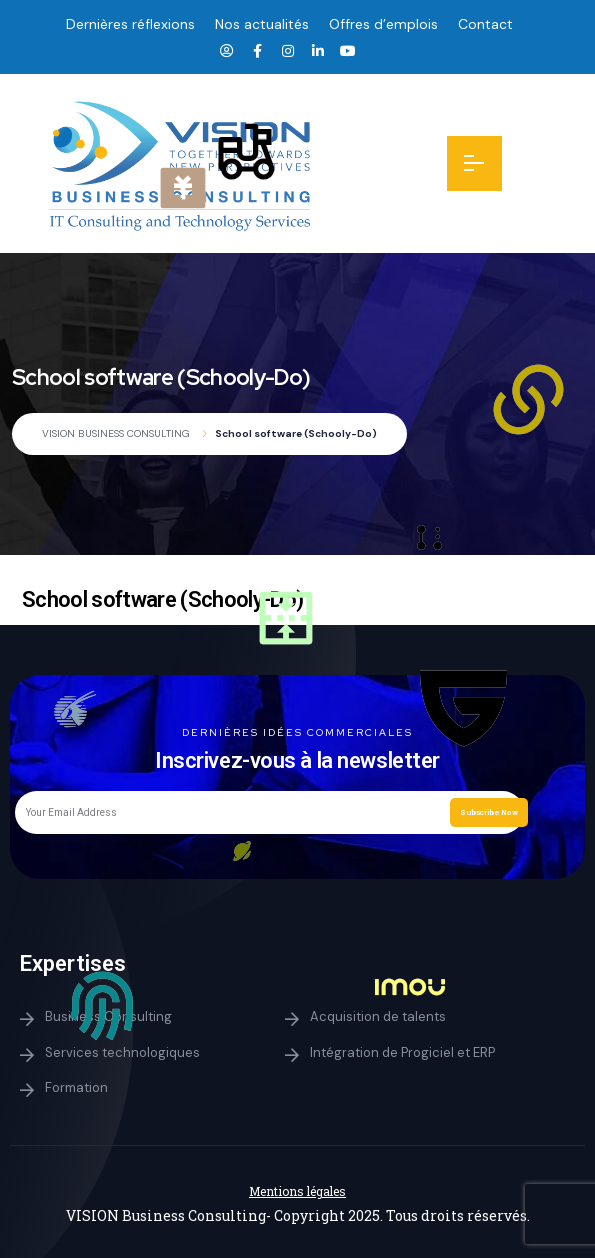 The width and height of the screenshot is (595, 1258). I want to click on view linked items or connections, so click(528, 399).